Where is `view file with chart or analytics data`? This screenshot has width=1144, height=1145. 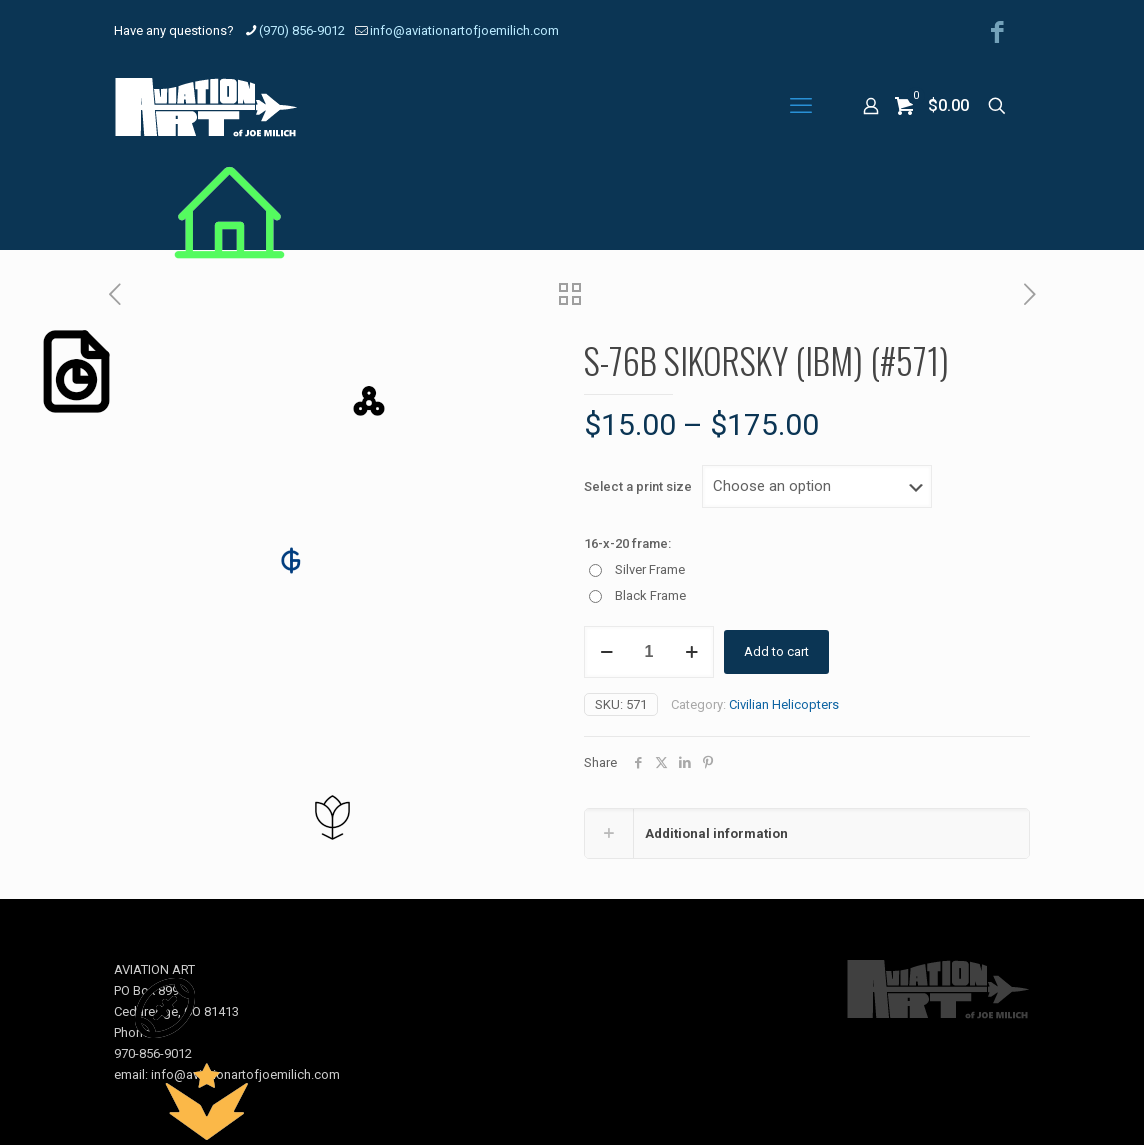
view file with chart or analytics data is located at coordinates (76, 371).